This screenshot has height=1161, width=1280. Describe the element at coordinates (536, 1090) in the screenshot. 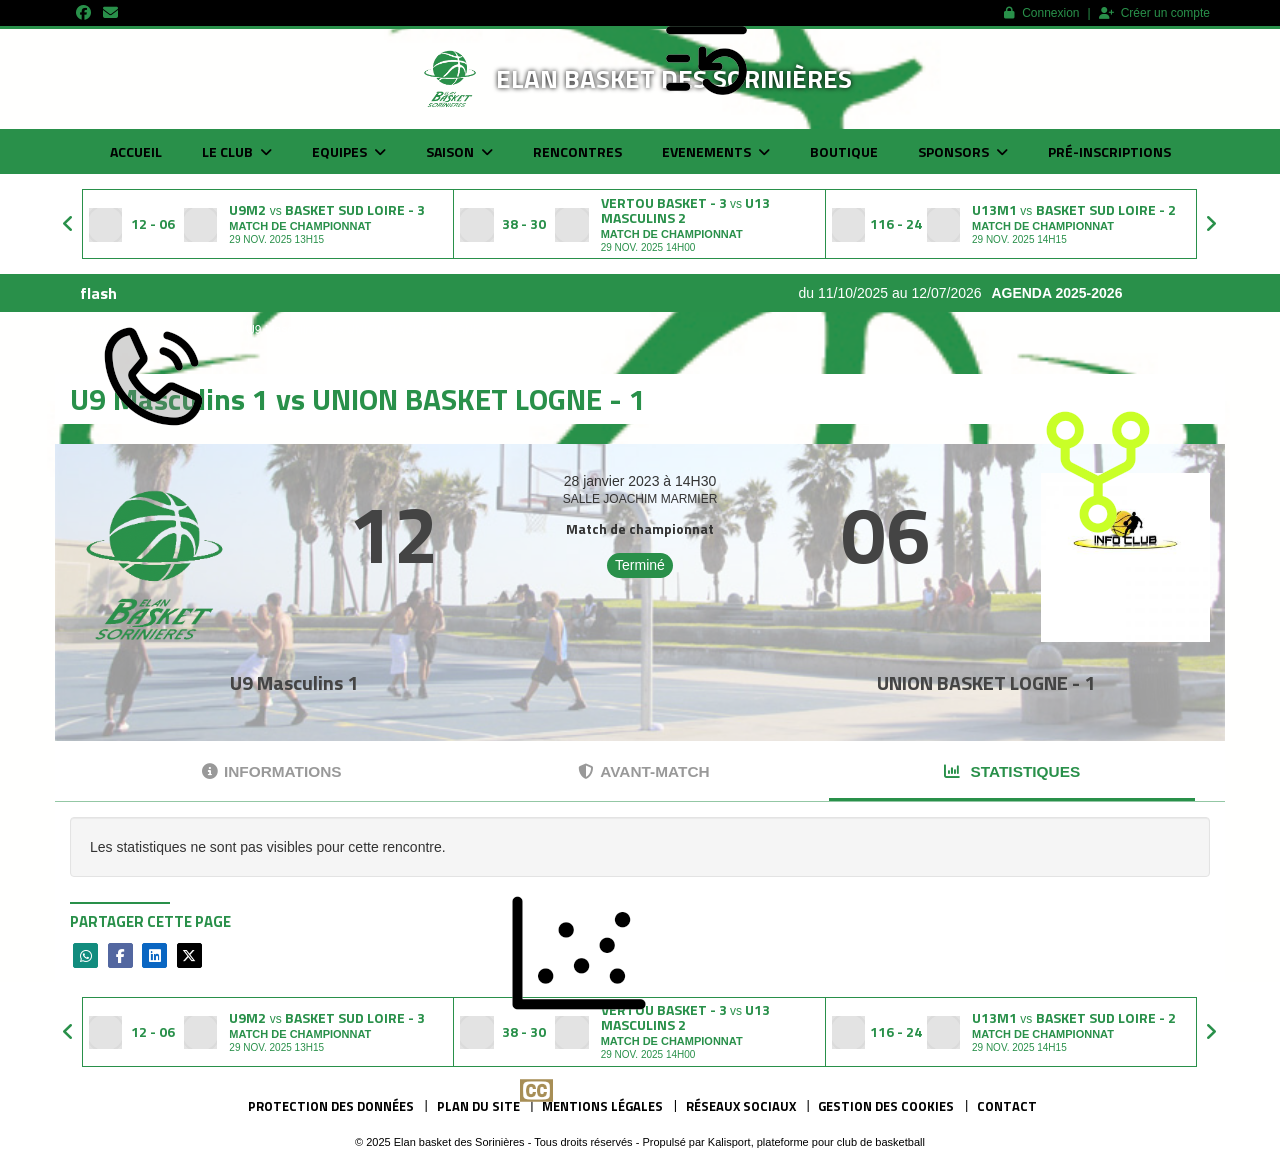

I see `enable closed captioning for video content` at that location.